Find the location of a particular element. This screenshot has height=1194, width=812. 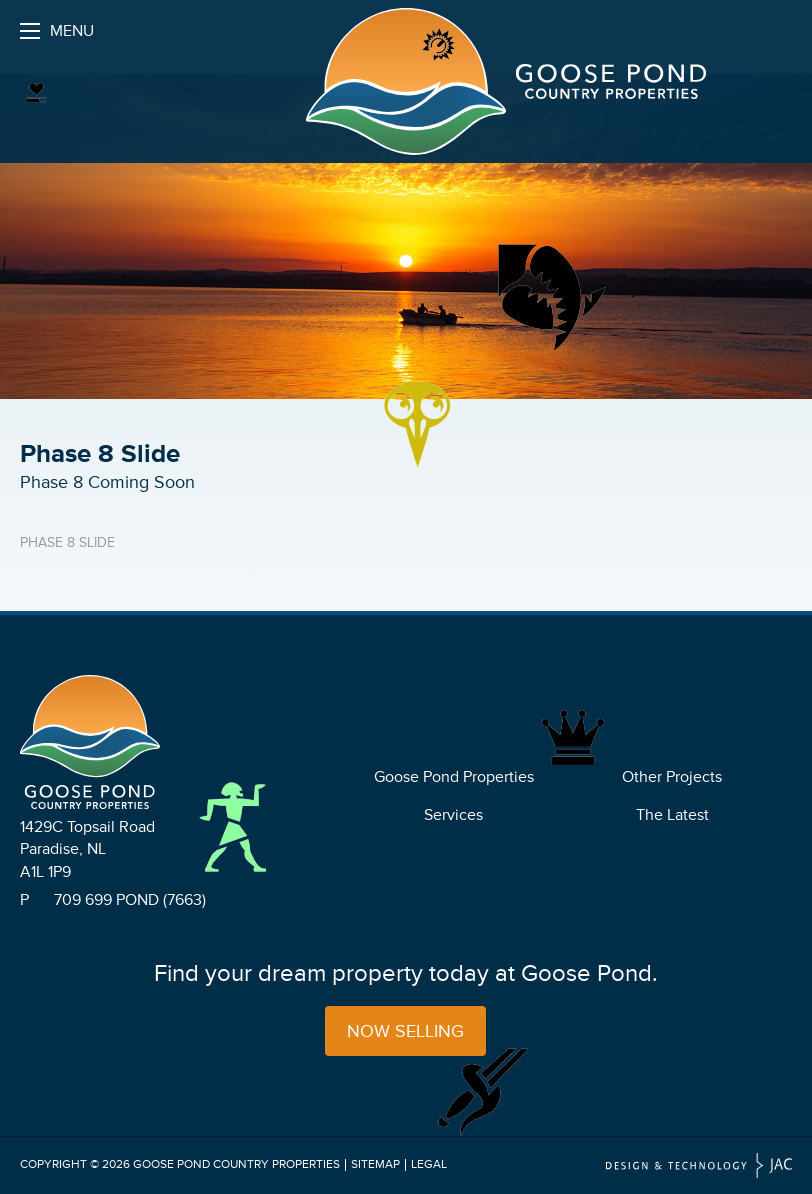

initiate a claw attack or slash ability is located at coordinates (552, 298).